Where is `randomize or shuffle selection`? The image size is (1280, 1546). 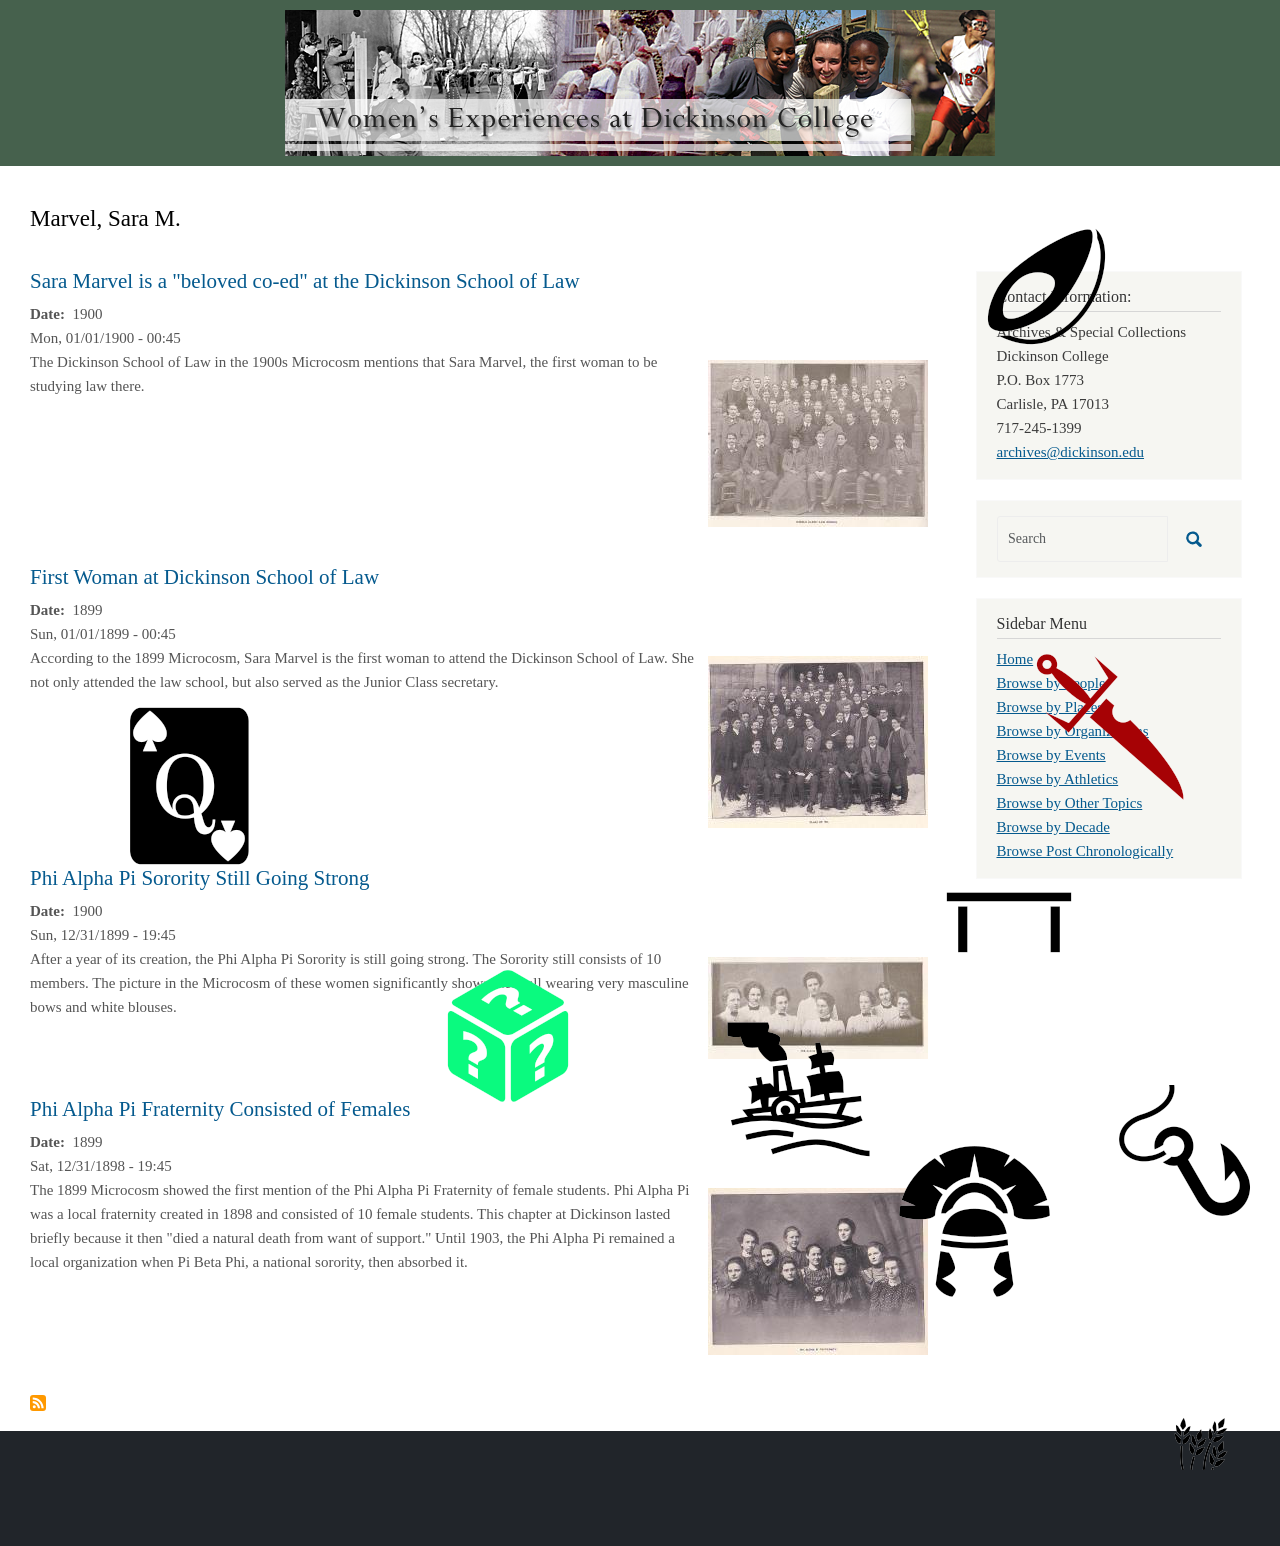
randomize or shuffle selection is located at coordinates (508, 1037).